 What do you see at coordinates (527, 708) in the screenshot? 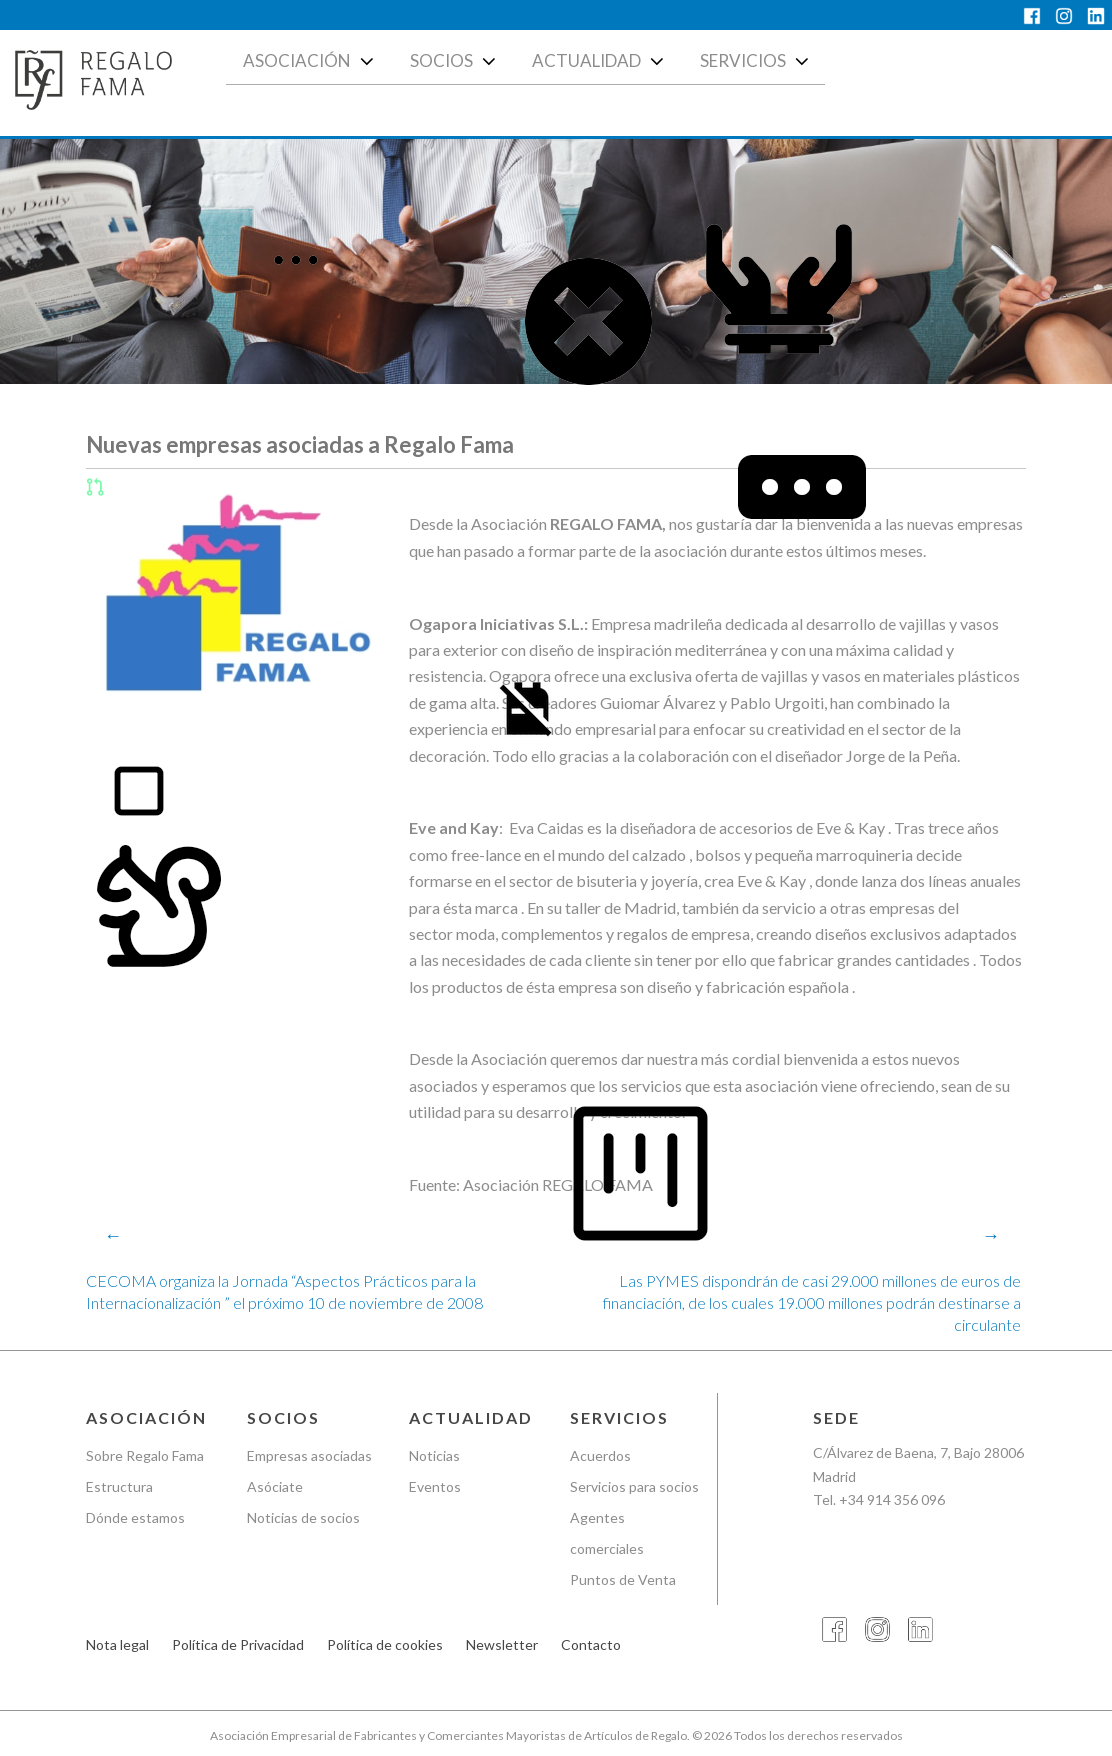
I see `no backpacks allowed in this area` at bounding box center [527, 708].